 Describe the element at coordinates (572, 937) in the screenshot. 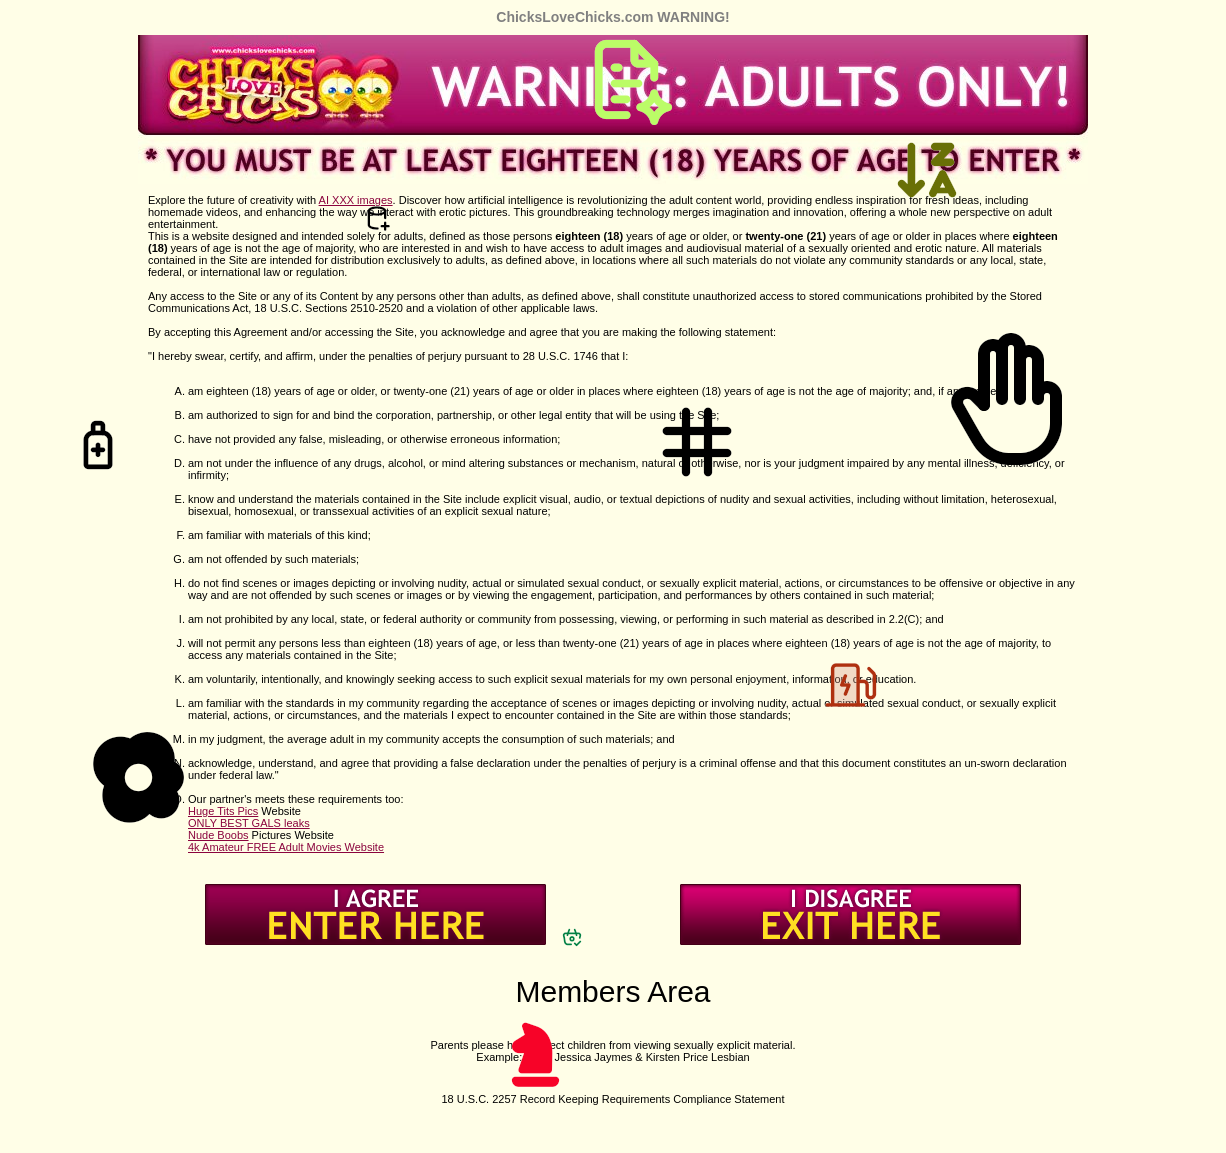

I see `confirm items in your shopping basket` at that location.